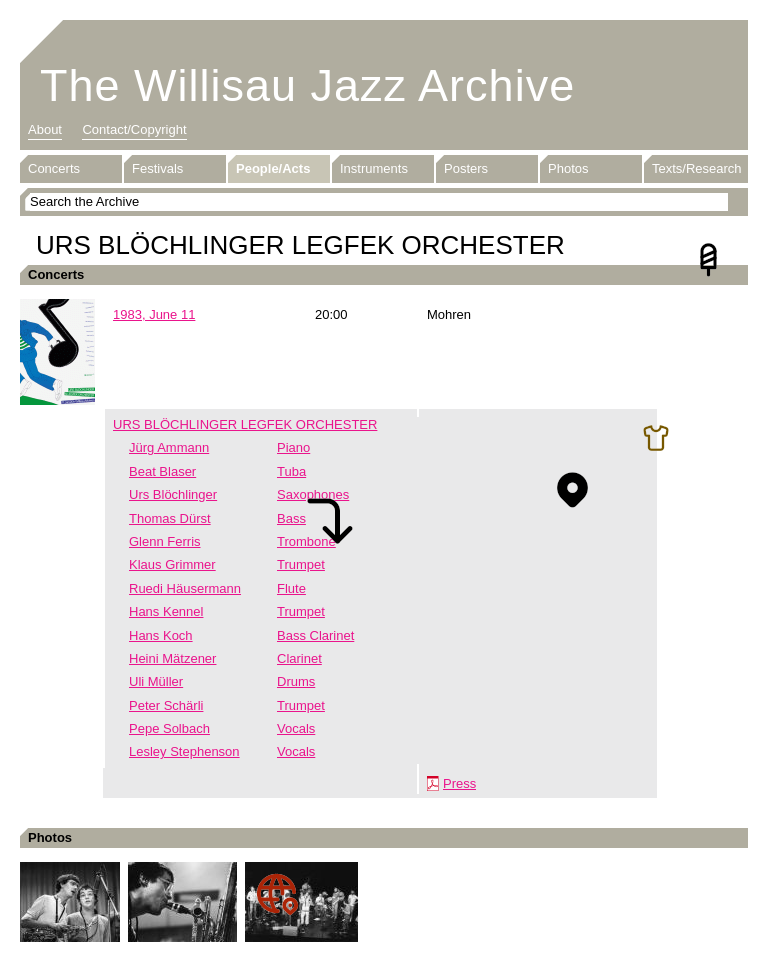 The width and height of the screenshot is (768, 980). I want to click on move item to the right and down, so click(330, 521).